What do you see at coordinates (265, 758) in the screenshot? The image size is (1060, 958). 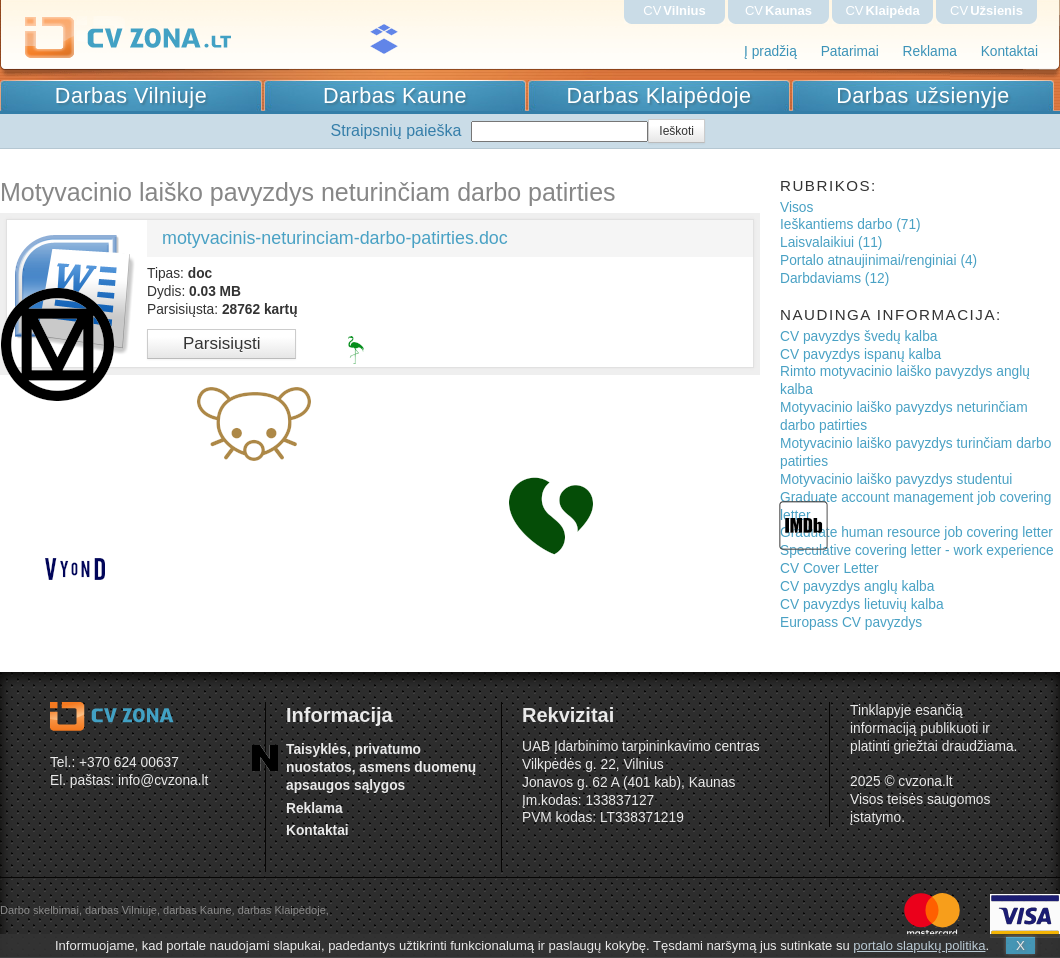 I see `open Naver app` at bounding box center [265, 758].